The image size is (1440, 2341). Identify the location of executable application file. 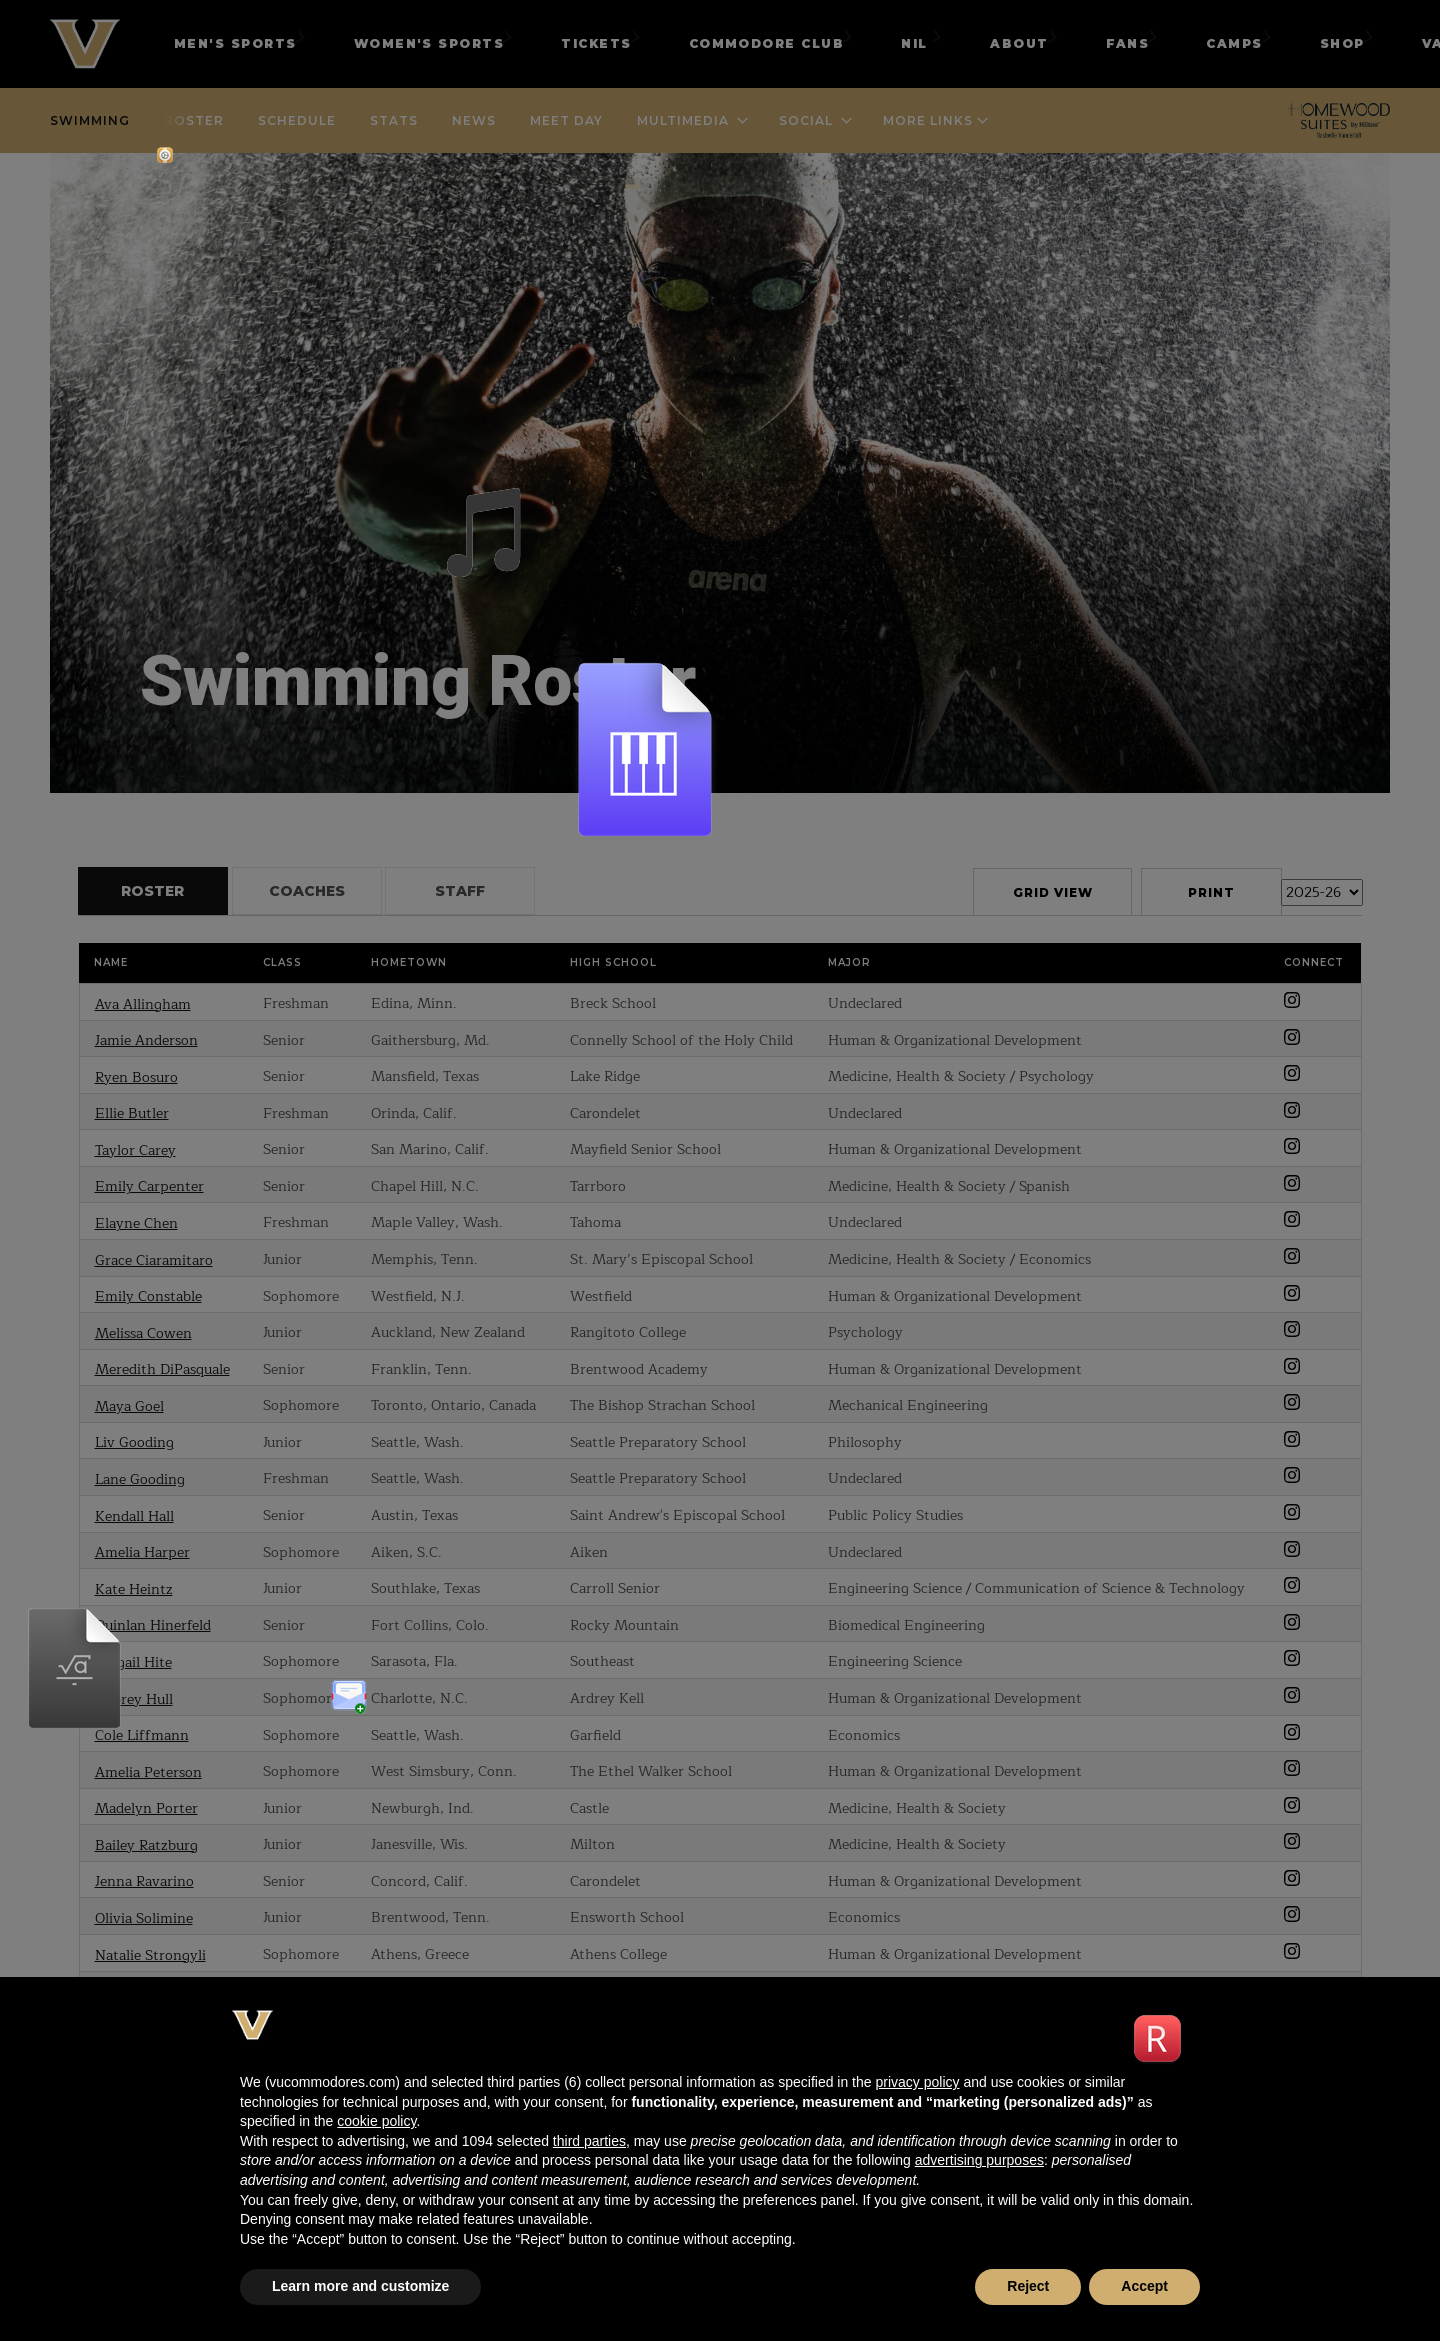
(165, 155).